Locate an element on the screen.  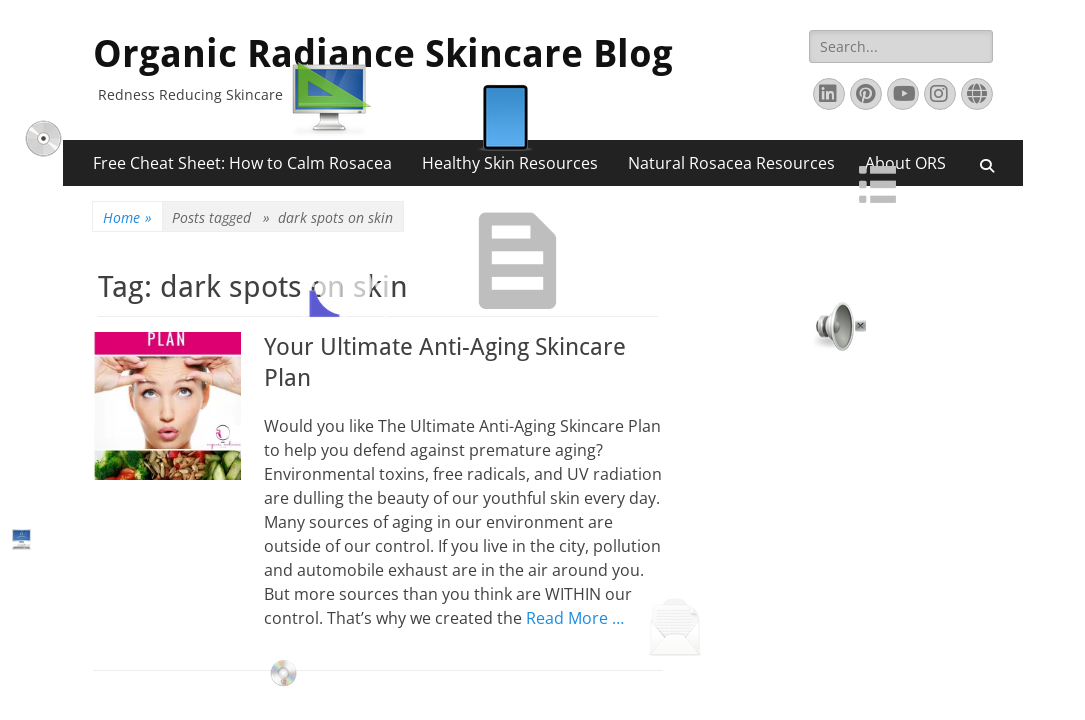
indicates a system error or computer malfunction is located at coordinates (21, 539).